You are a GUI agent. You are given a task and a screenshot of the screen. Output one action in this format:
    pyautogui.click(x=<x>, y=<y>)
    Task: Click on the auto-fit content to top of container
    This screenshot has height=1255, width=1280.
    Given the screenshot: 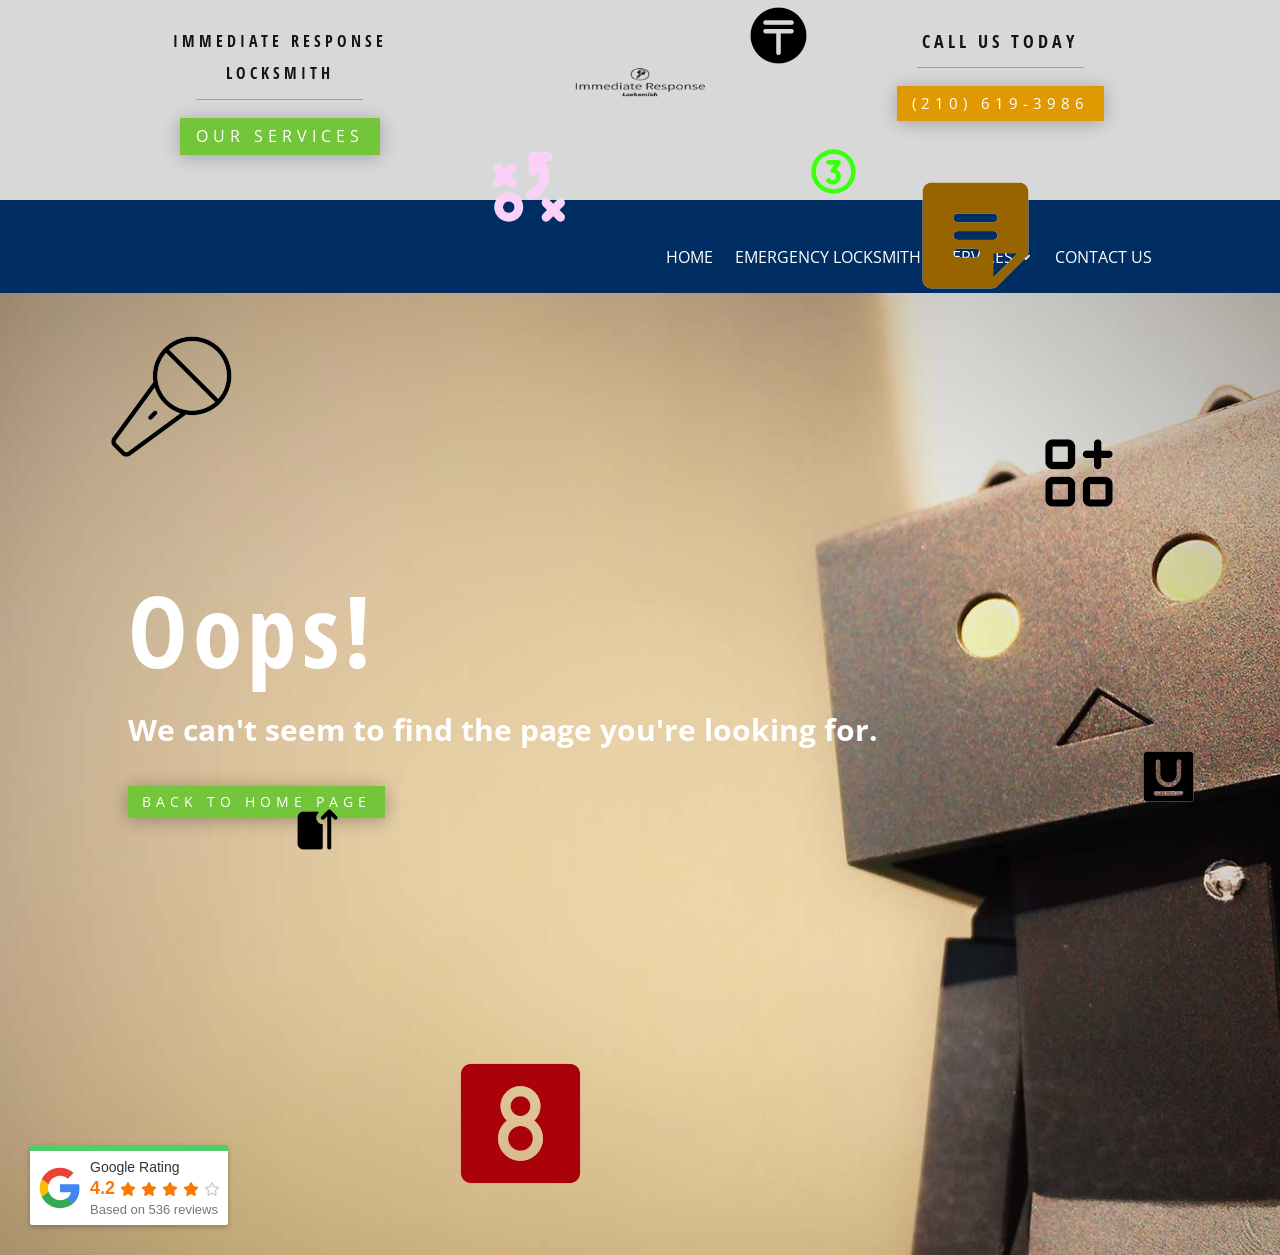 What is the action you would take?
    pyautogui.click(x=316, y=830)
    